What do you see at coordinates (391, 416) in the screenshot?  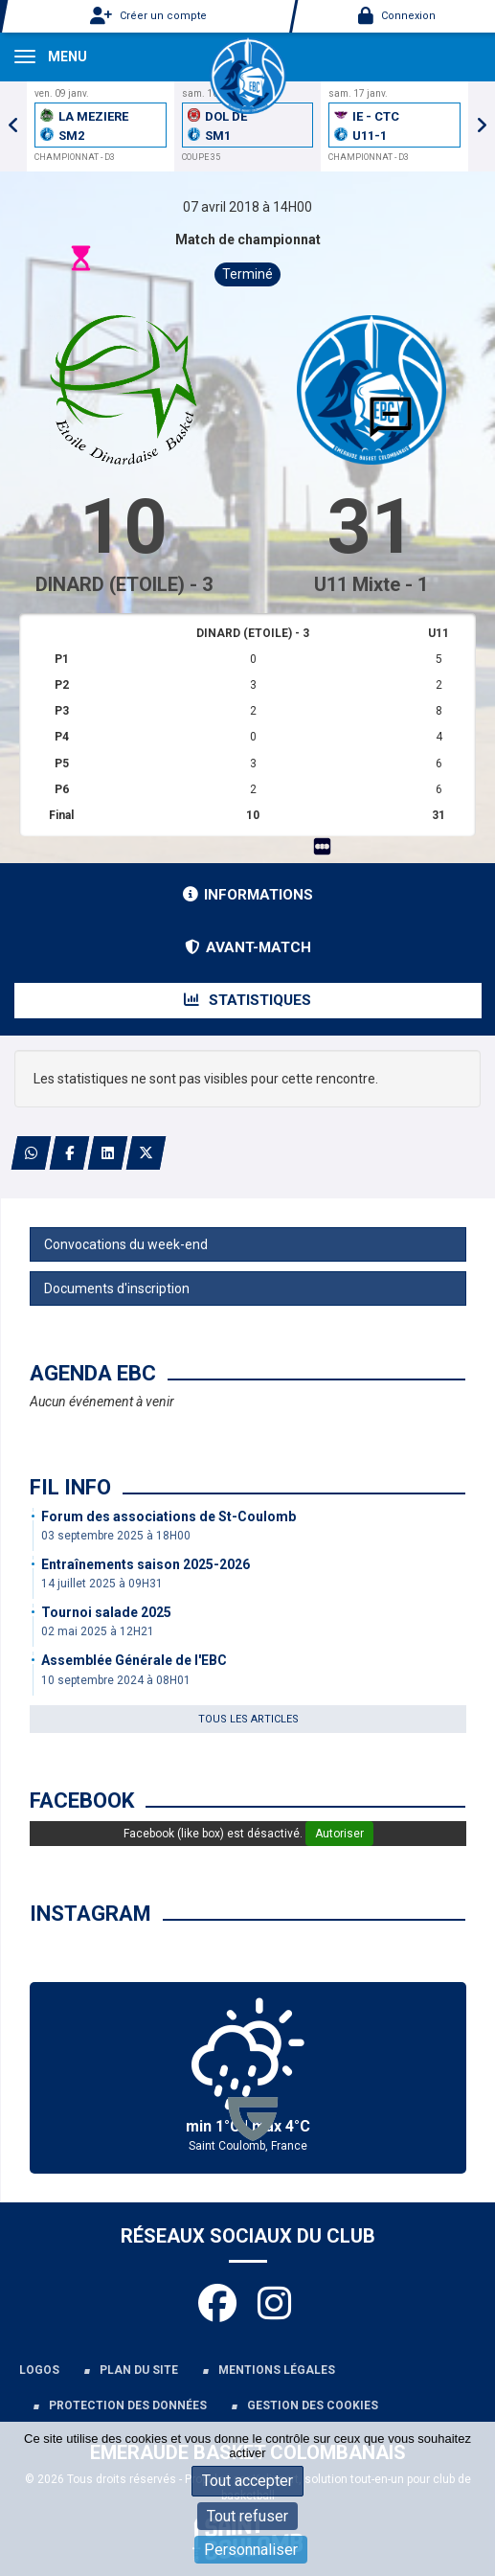 I see `open messaging or chat` at bounding box center [391, 416].